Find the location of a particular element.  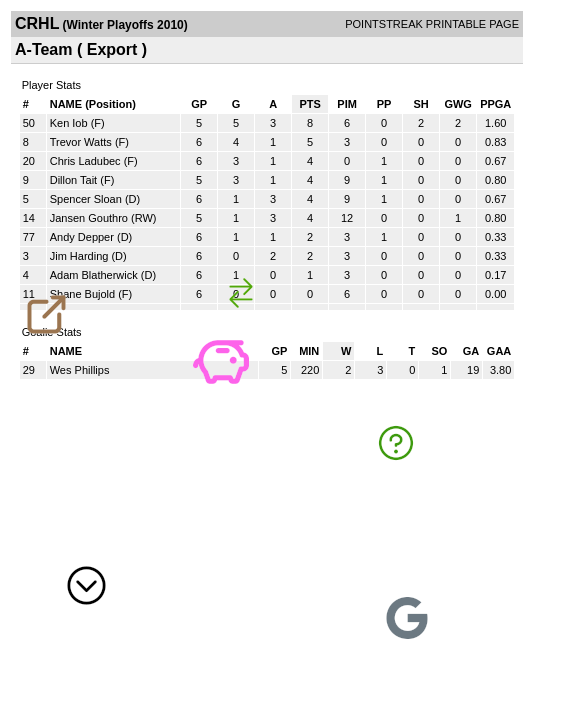

open link in a new tab or window is located at coordinates (46, 314).